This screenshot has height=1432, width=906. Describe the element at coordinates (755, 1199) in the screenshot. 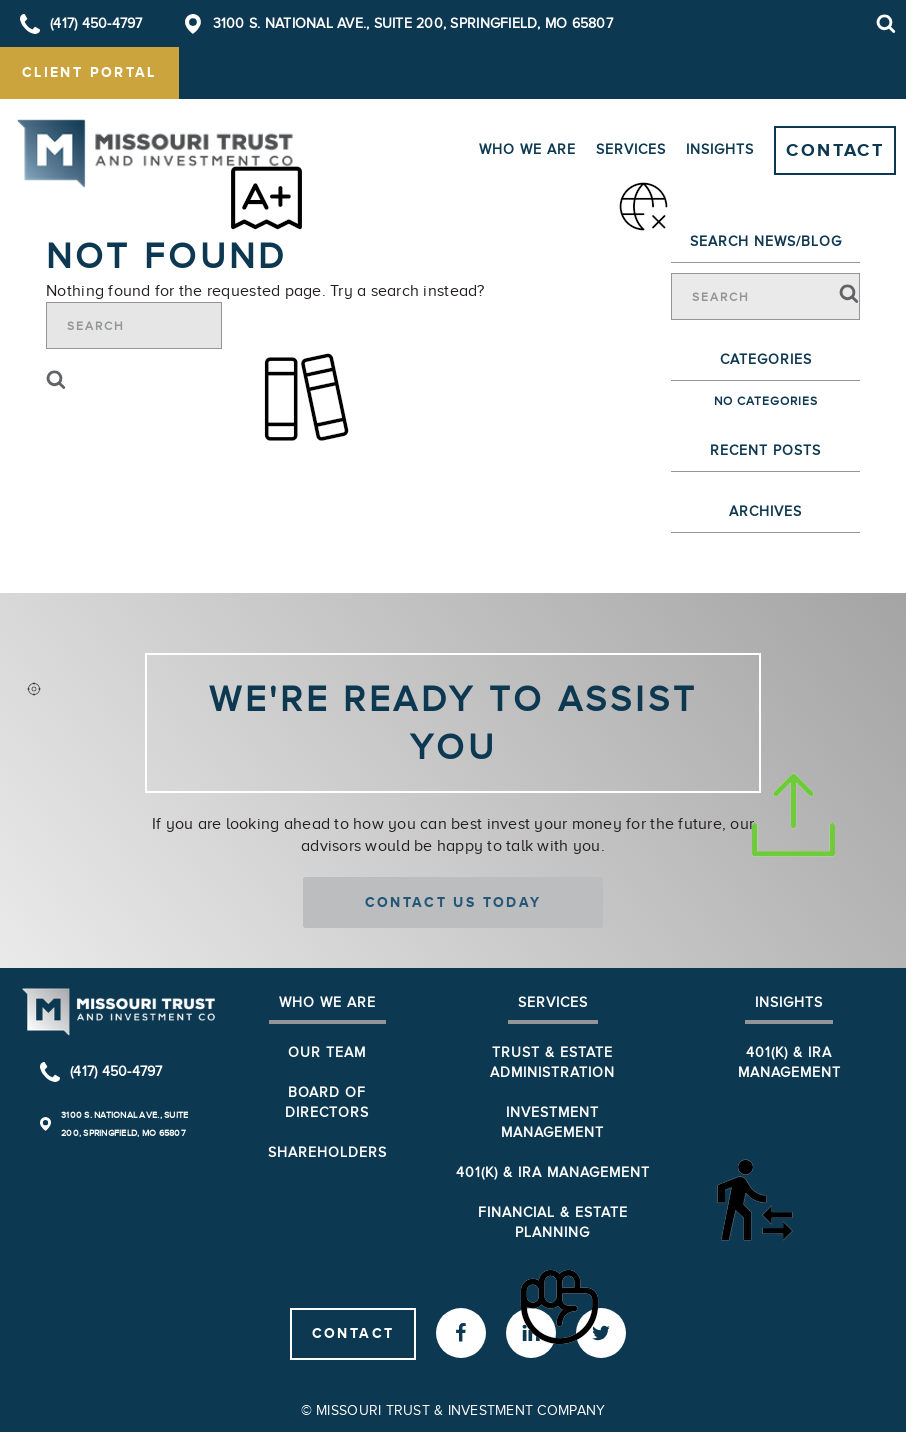

I see `transfer between transit lines at this station` at that location.